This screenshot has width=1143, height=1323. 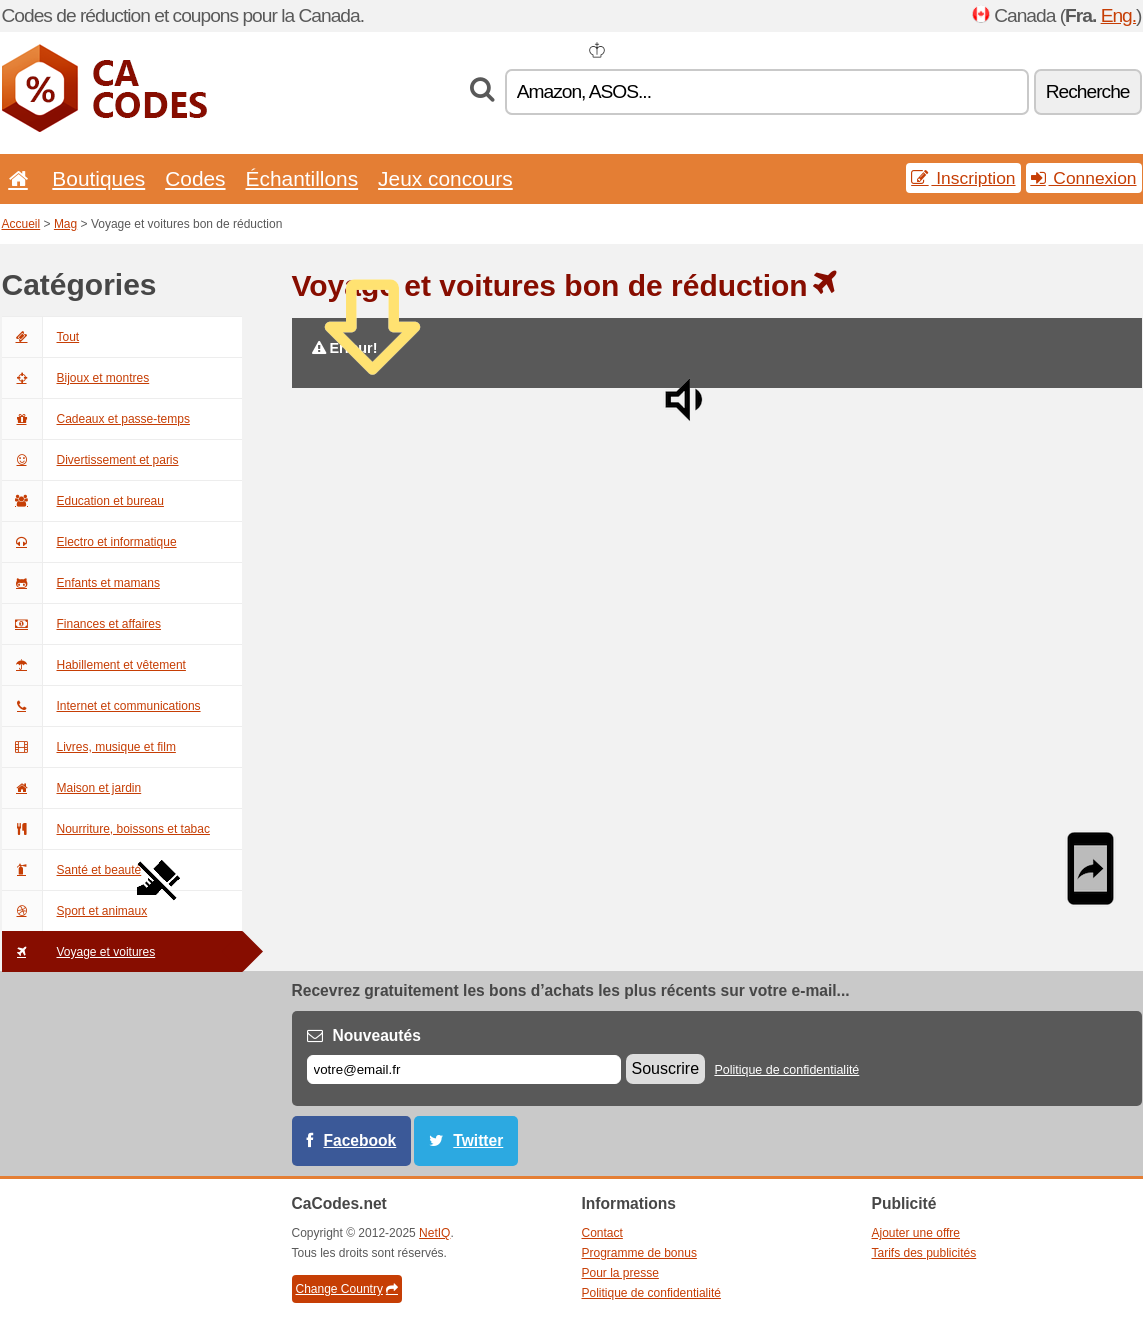 What do you see at coordinates (158, 879) in the screenshot?
I see `indicates a restricted area where walking is prohibited` at bounding box center [158, 879].